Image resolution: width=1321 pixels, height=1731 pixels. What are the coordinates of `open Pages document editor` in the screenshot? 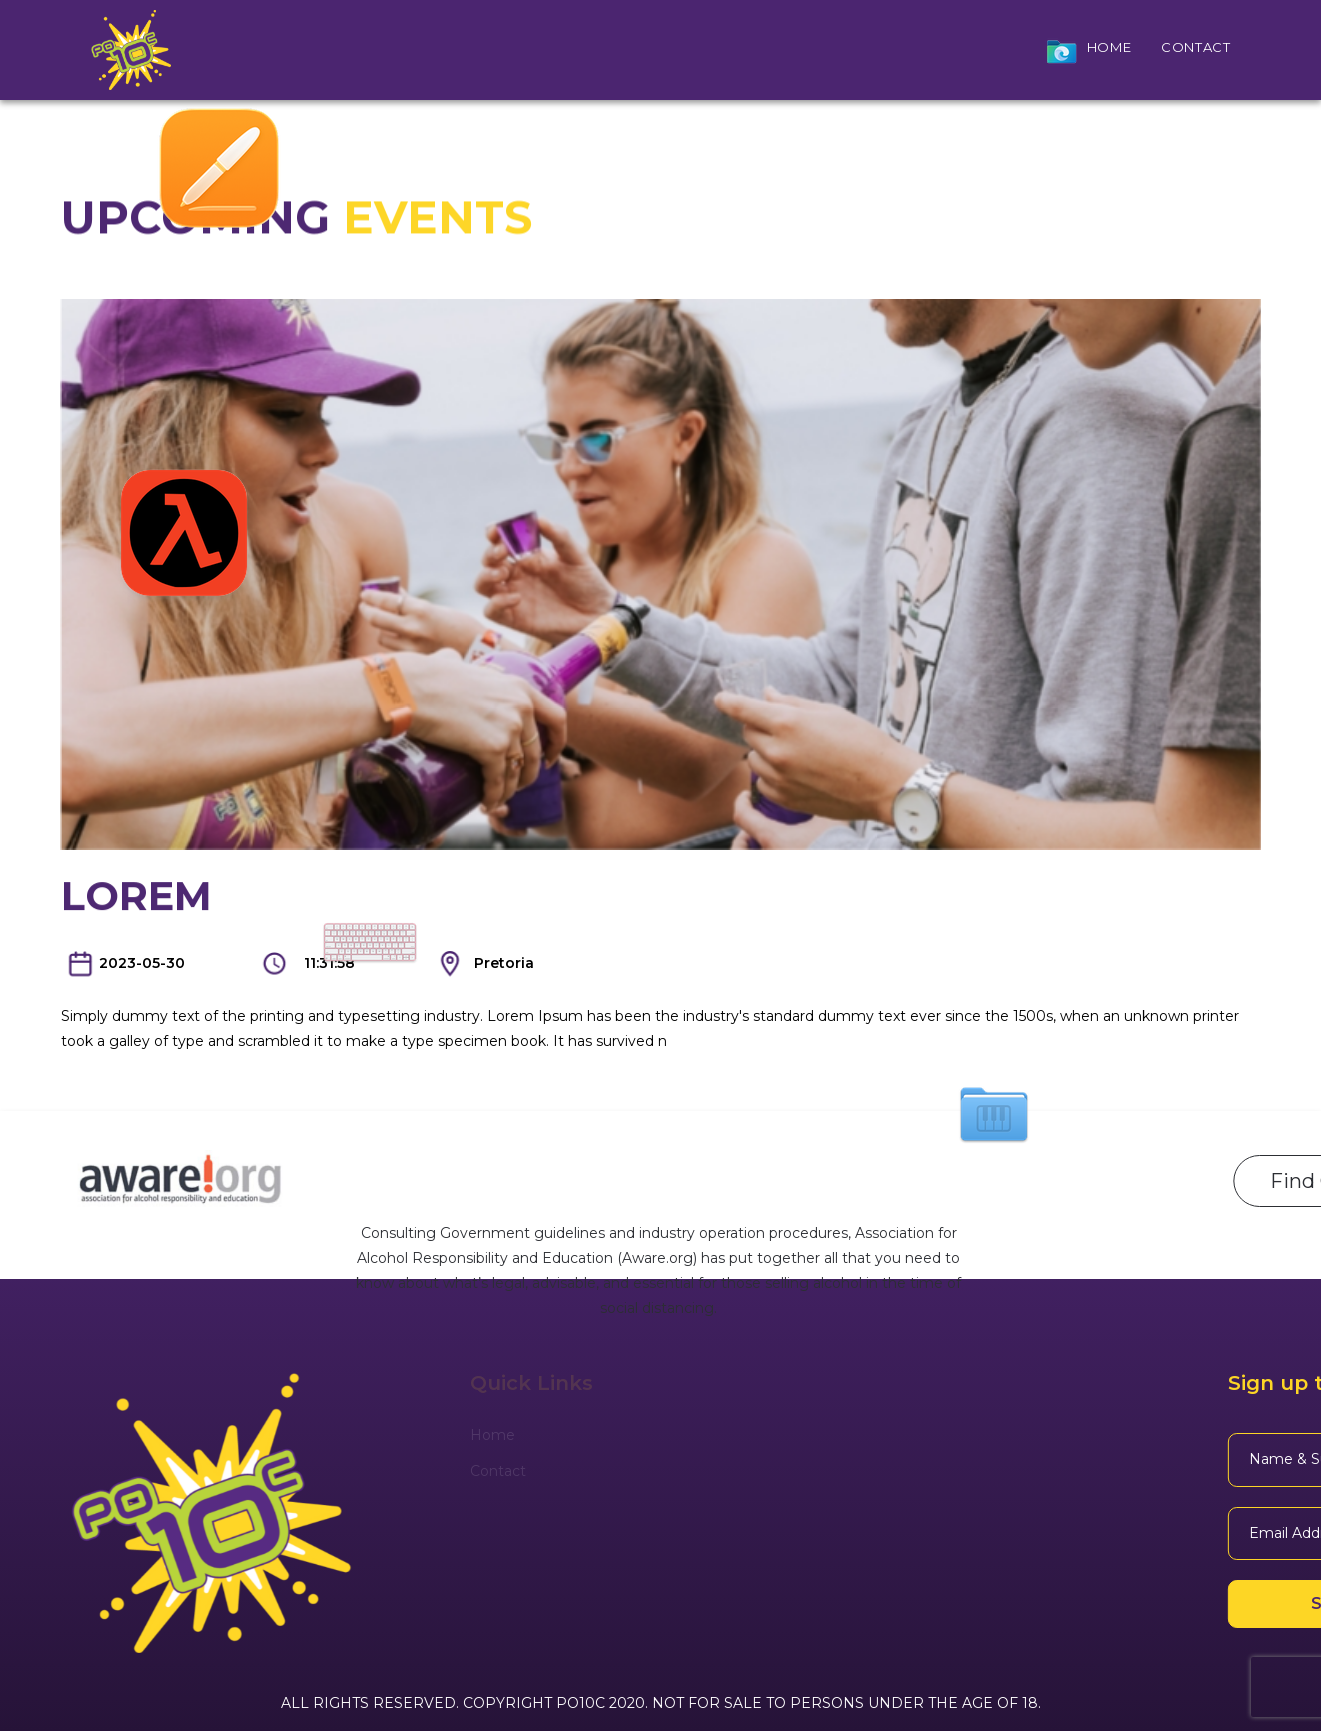 It's located at (219, 168).